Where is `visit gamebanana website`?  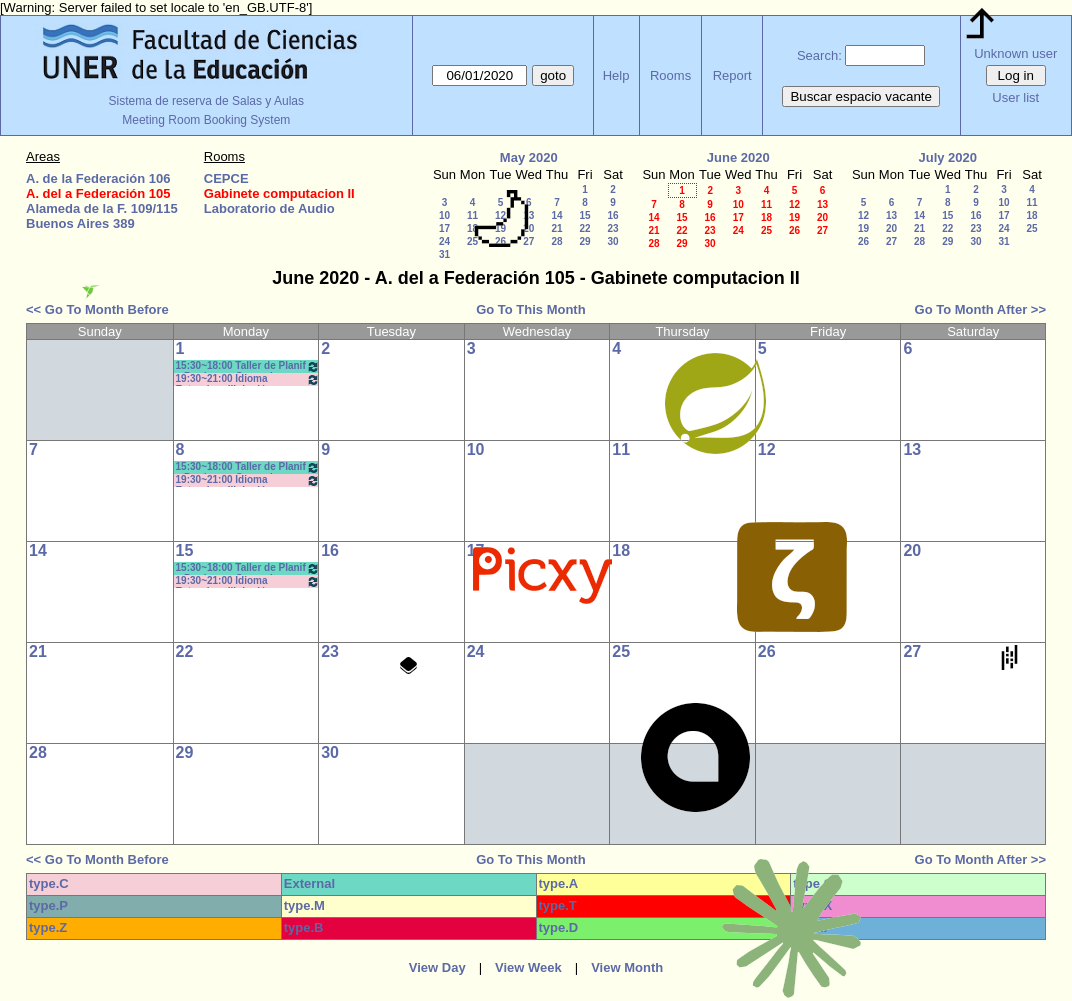 visit gamebanana website is located at coordinates (501, 218).